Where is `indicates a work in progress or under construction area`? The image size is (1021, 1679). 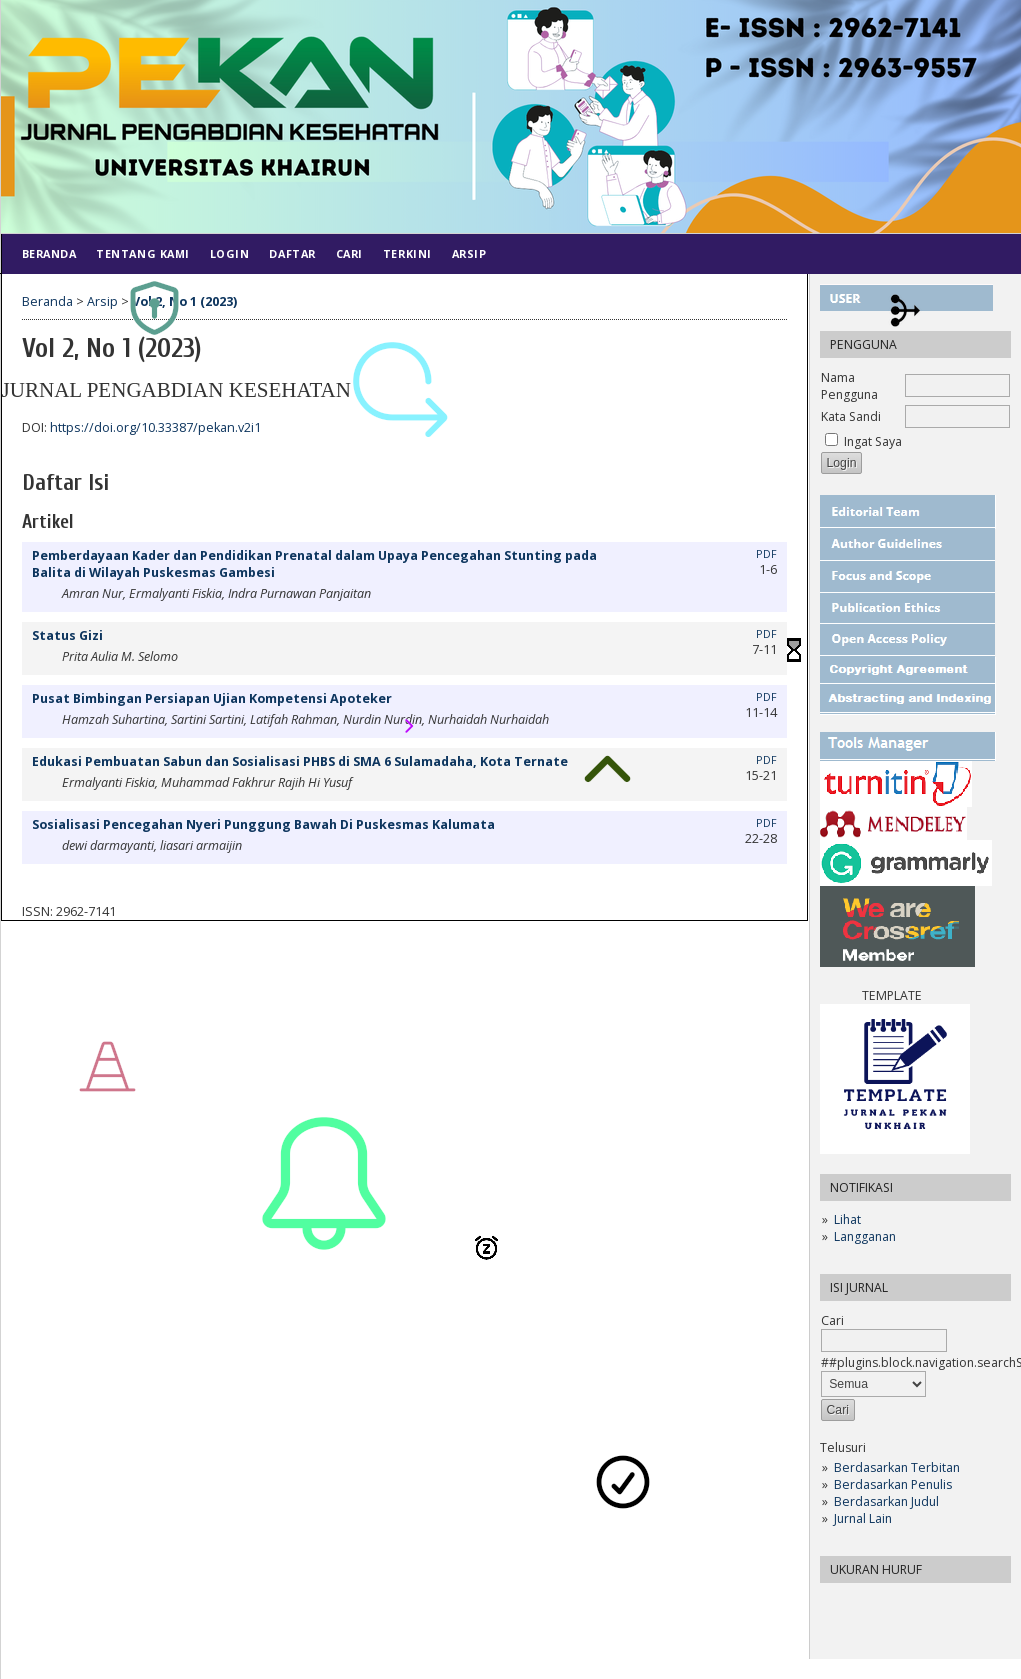
indicates a work in progress or under construction area is located at coordinates (107, 1067).